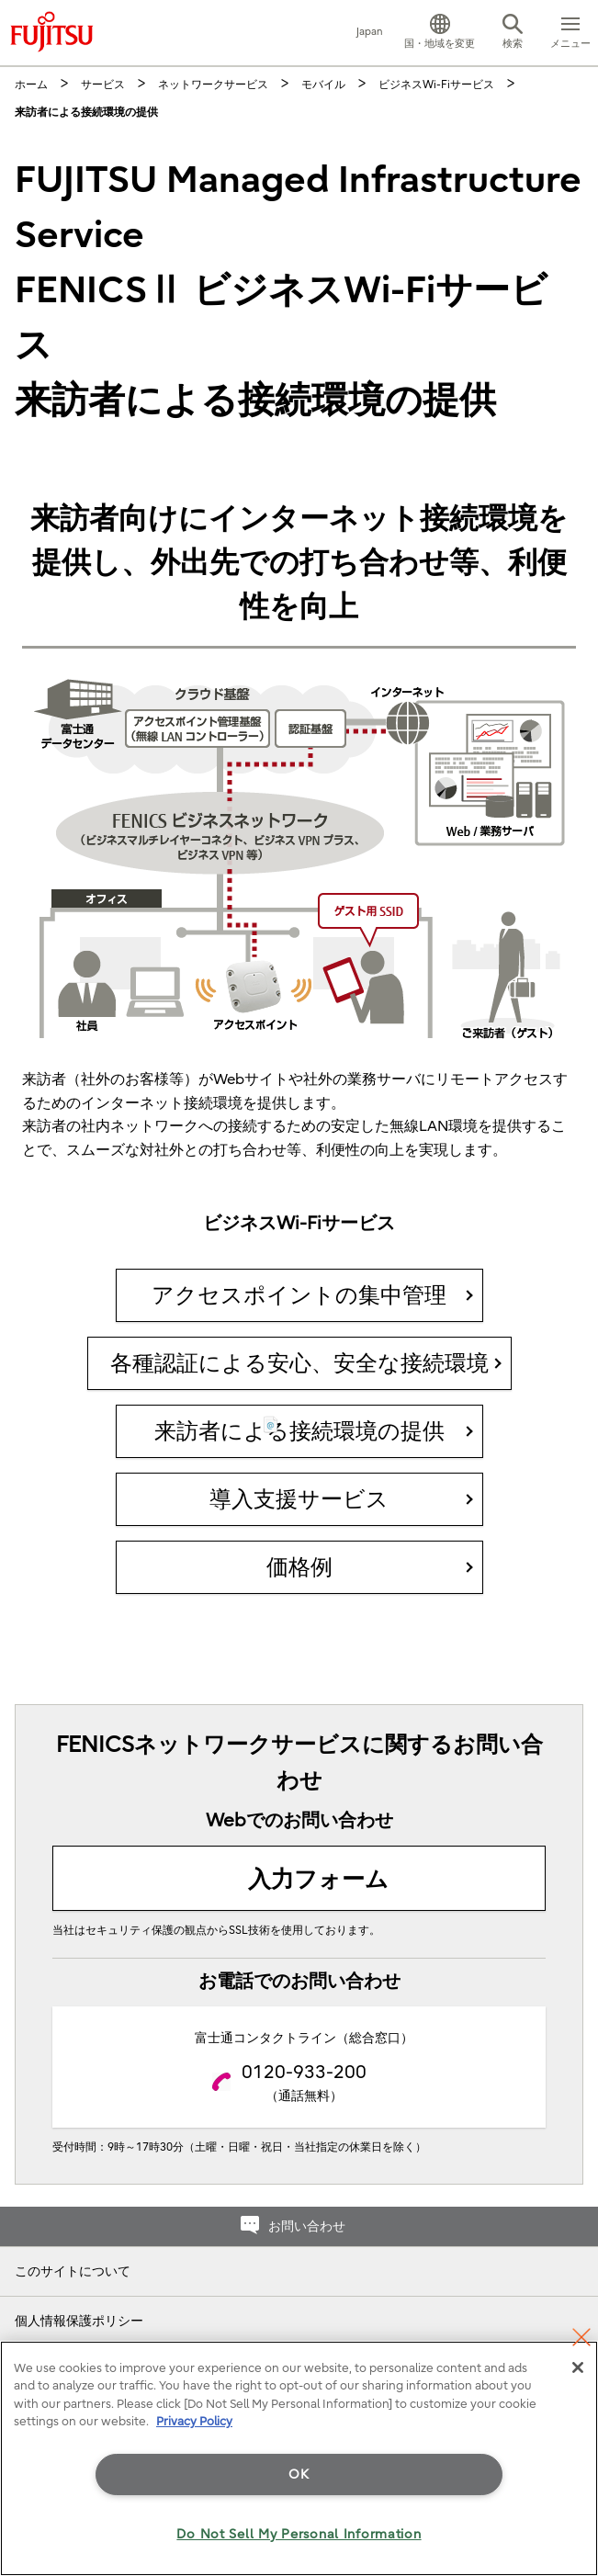 The width and height of the screenshot is (598, 2576). Describe the element at coordinates (581, 2337) in the screenshot. I see `delete or remove an item` at that location.